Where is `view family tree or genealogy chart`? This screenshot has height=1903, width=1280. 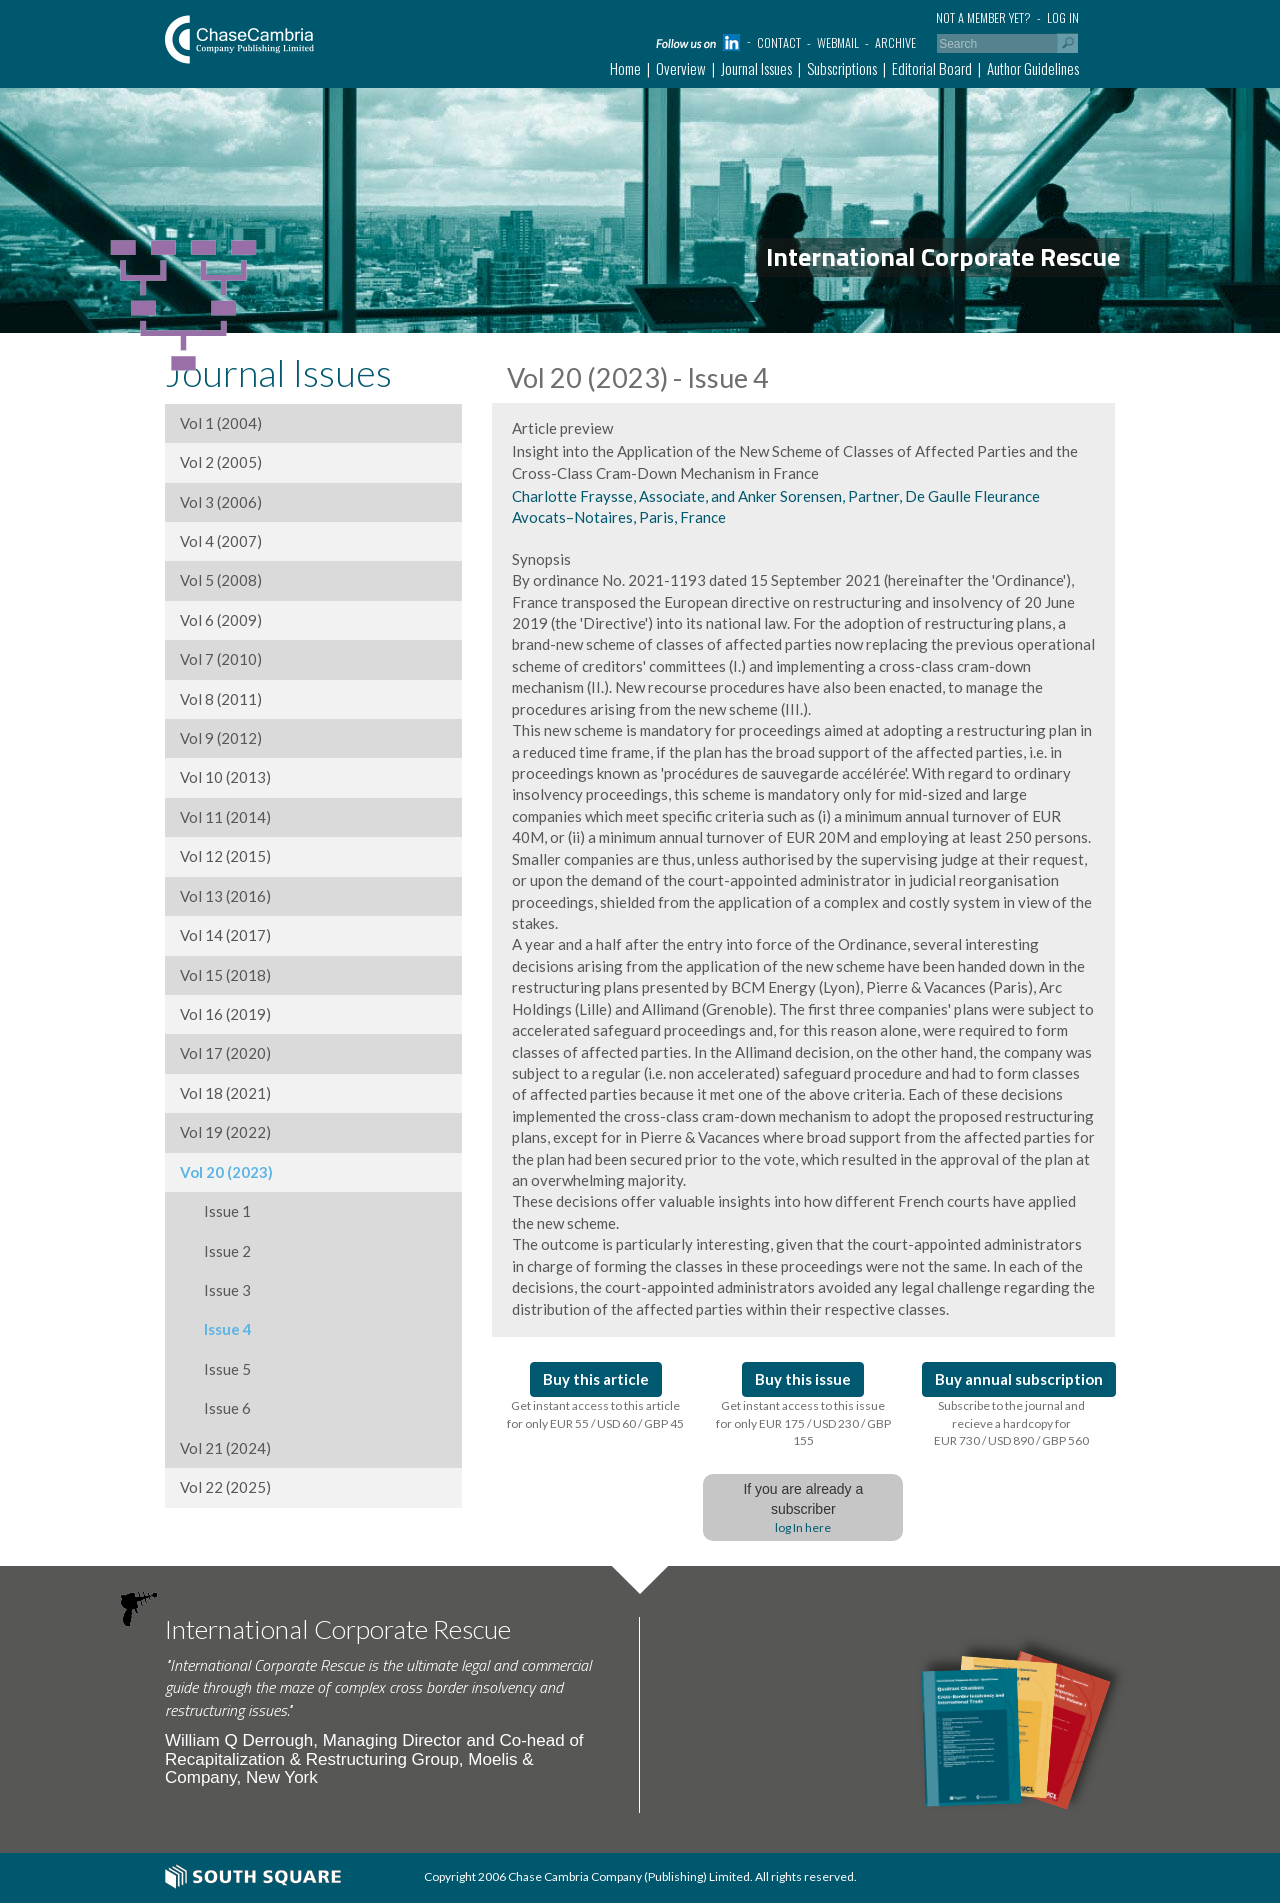 view family tree or genealogy chart is located at coordinates (183, 305).